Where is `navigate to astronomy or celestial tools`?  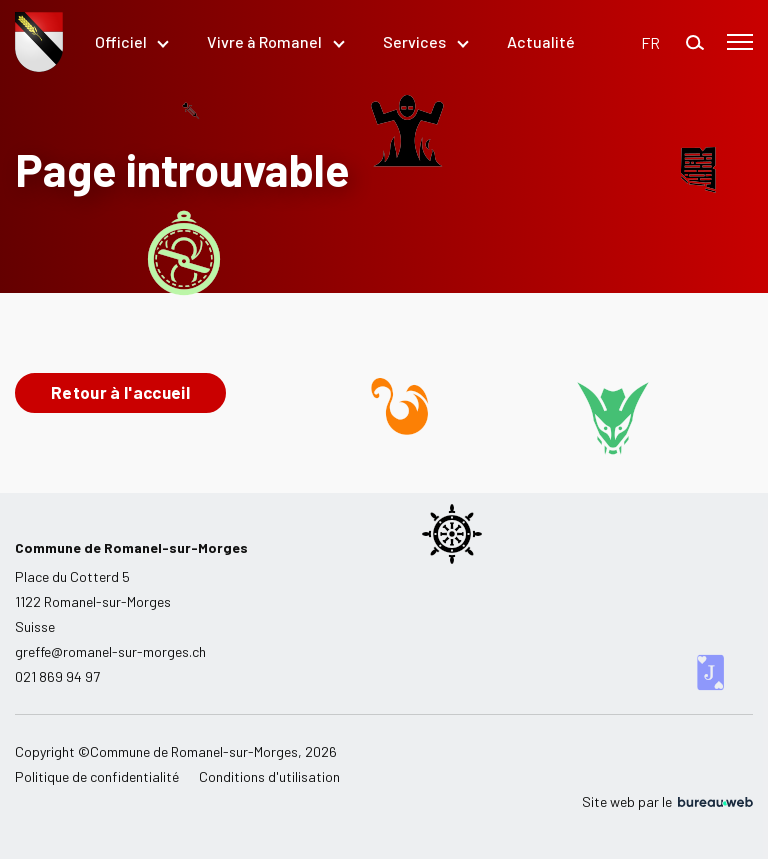
navigate to astronomy or celestial tools is located at coordinates (184, 253).